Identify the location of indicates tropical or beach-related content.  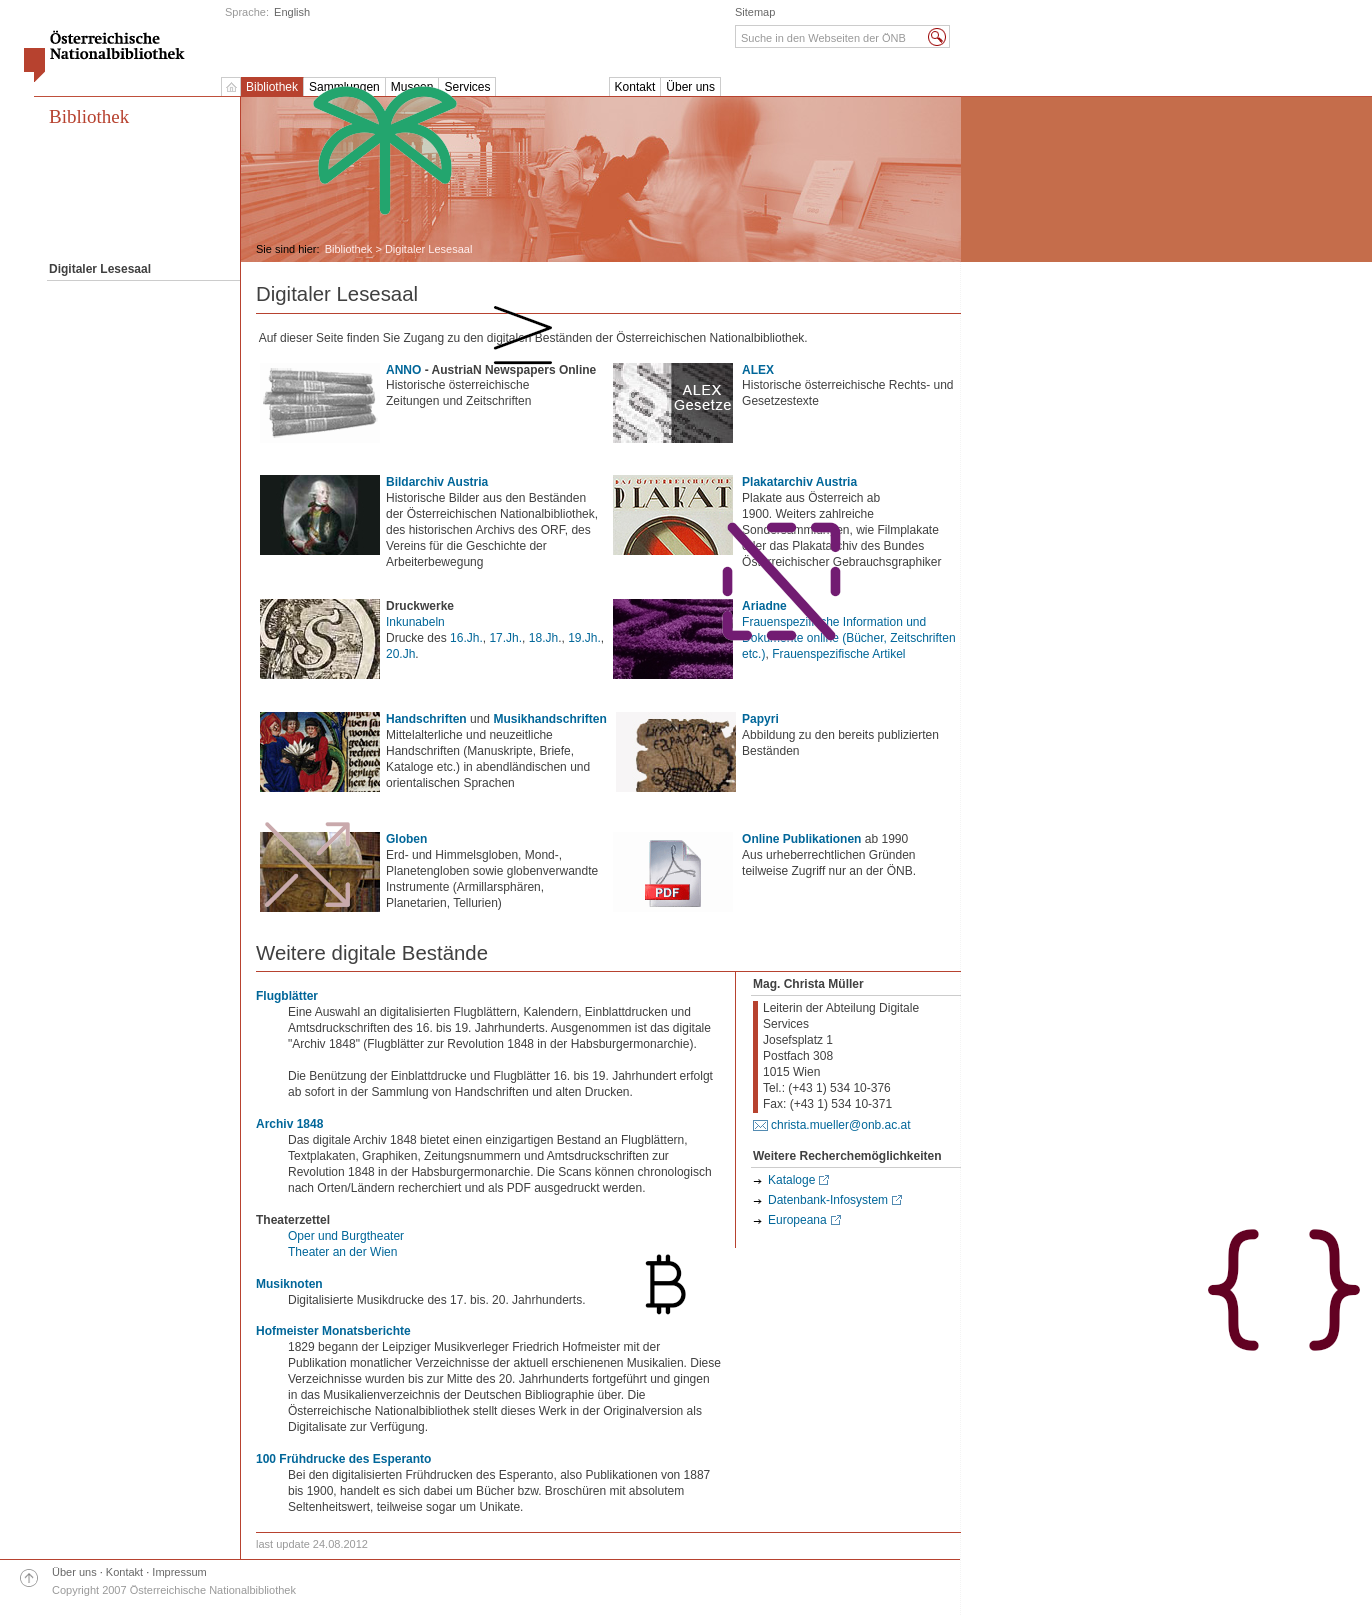
(385, 148).